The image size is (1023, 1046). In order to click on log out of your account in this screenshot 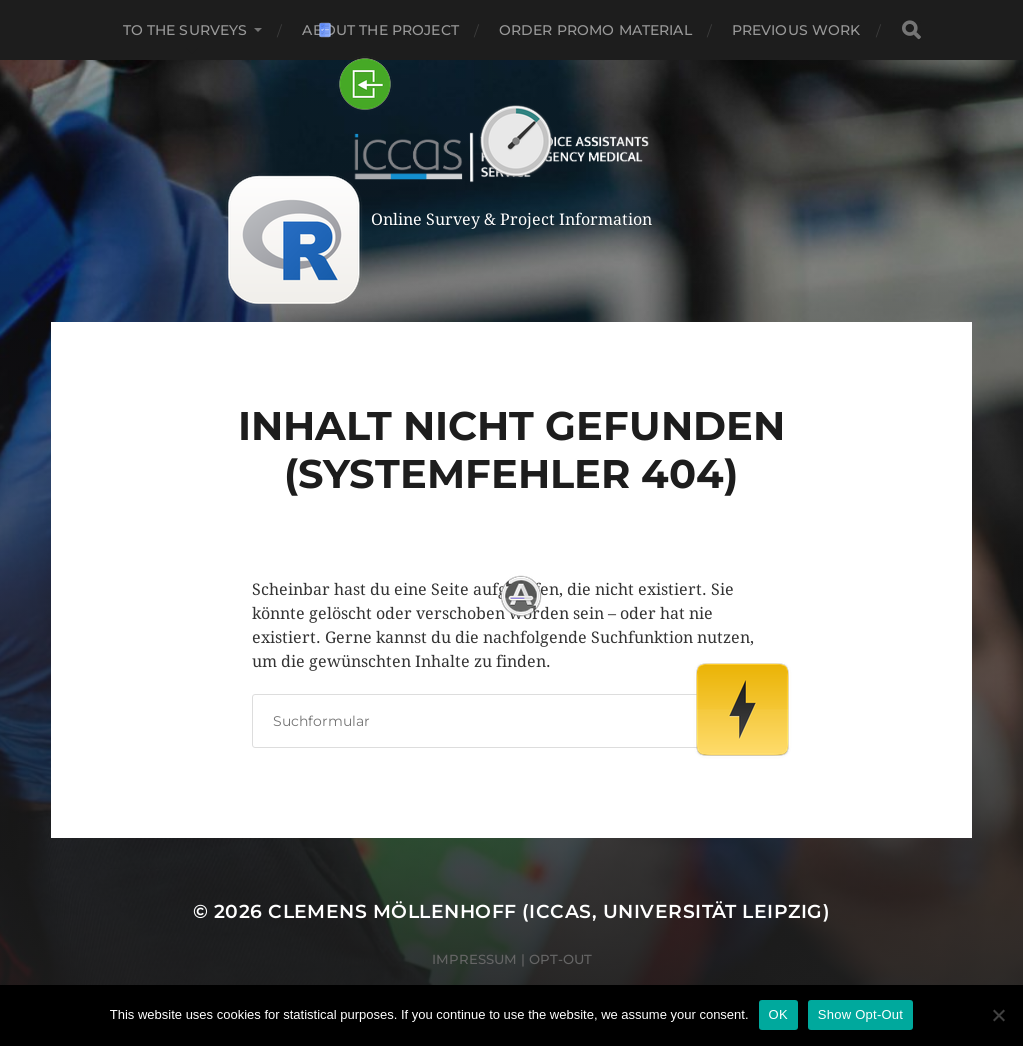, I will do `click(365, 84)`.